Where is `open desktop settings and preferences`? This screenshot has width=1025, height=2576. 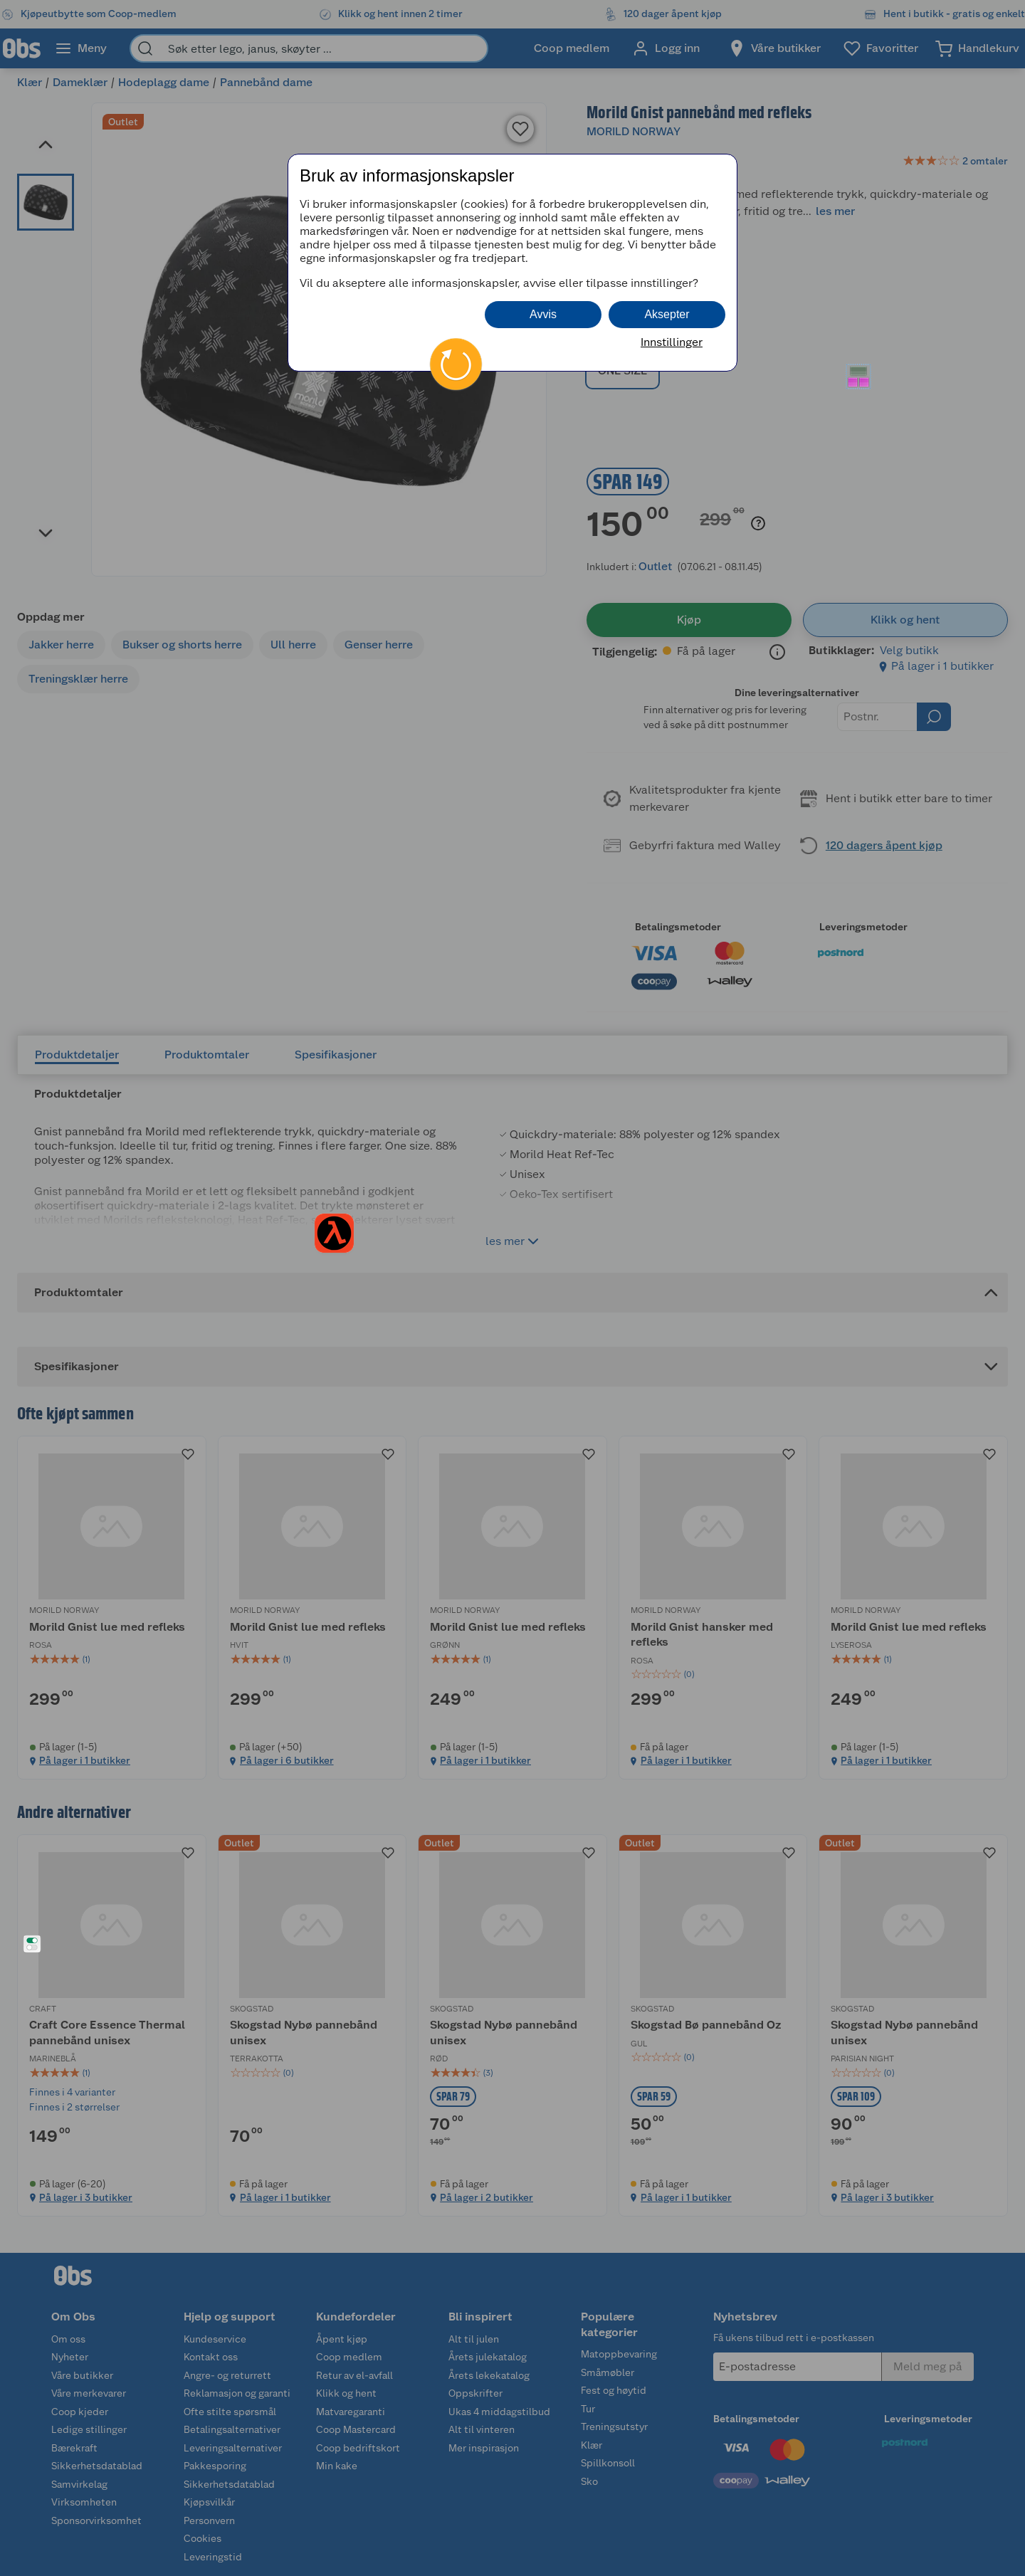
open desktop settings and preferences is located at coordinates (32, 1944).